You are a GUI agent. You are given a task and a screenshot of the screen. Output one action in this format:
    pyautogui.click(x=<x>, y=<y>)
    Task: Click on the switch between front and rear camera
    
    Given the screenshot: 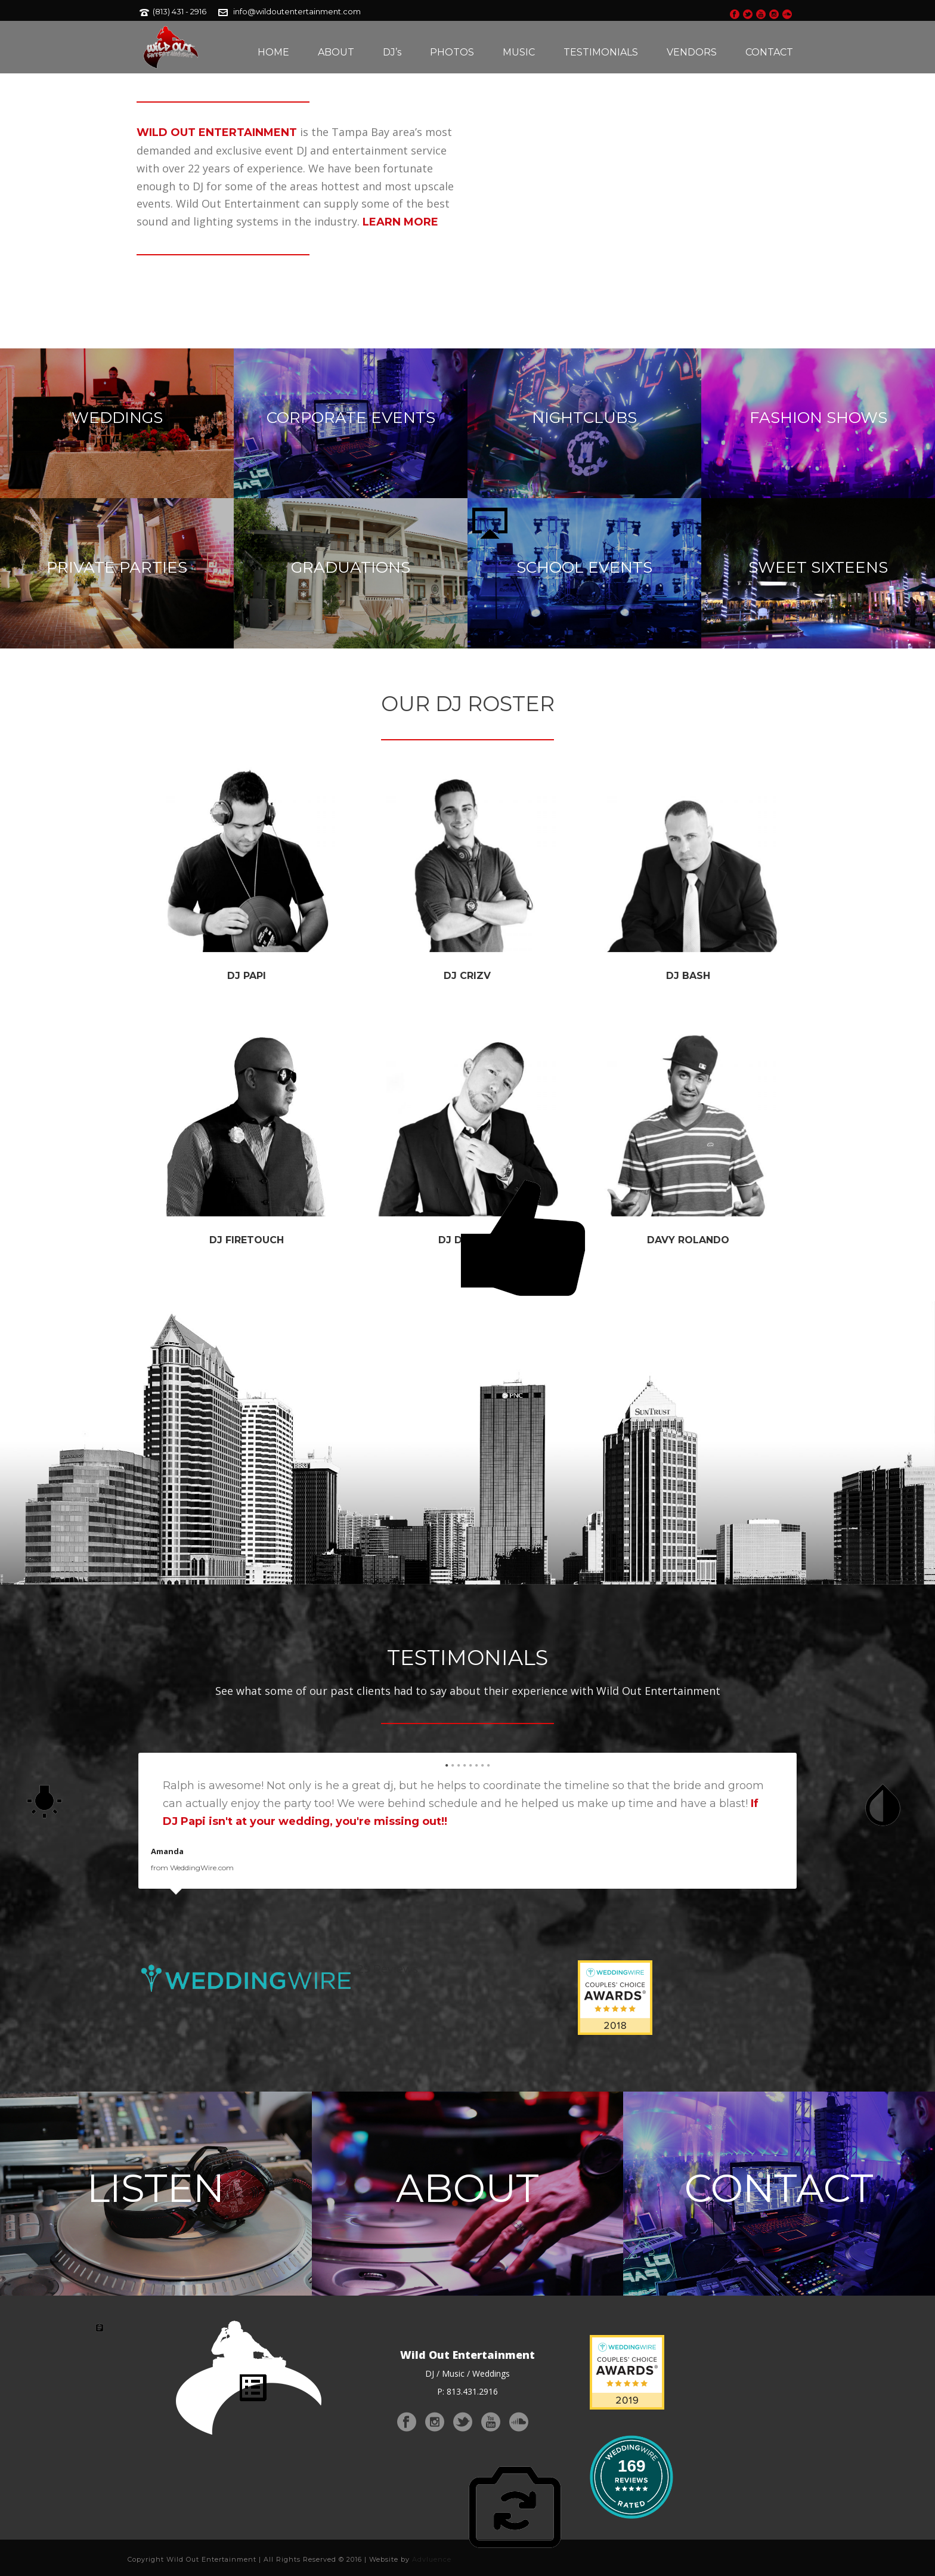 What is the action you would take?
    pyautogui.click(x=515, y=2509)
    